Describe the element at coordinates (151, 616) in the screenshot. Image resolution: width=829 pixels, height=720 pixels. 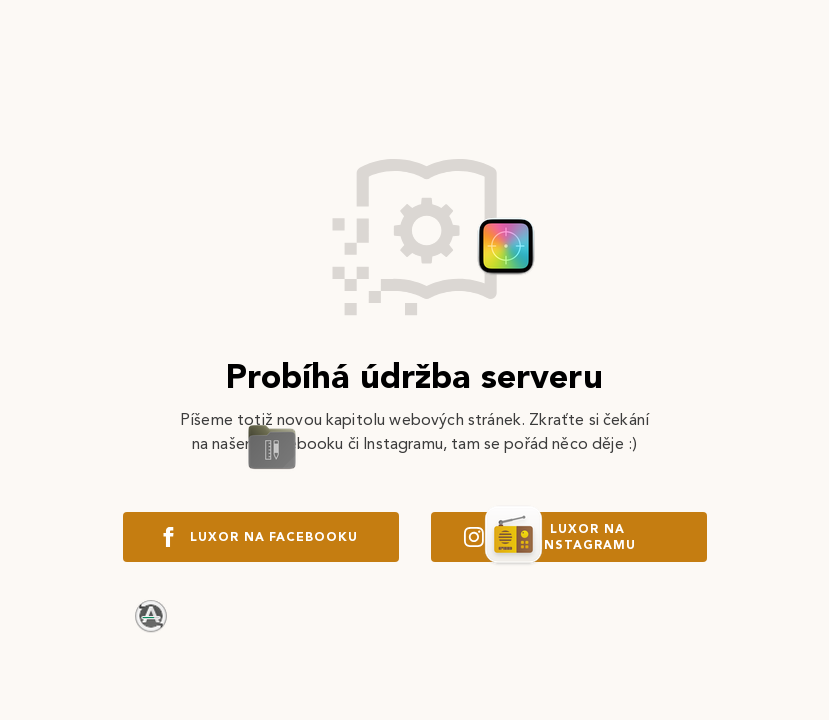
I see `open the software updater application` at that location.